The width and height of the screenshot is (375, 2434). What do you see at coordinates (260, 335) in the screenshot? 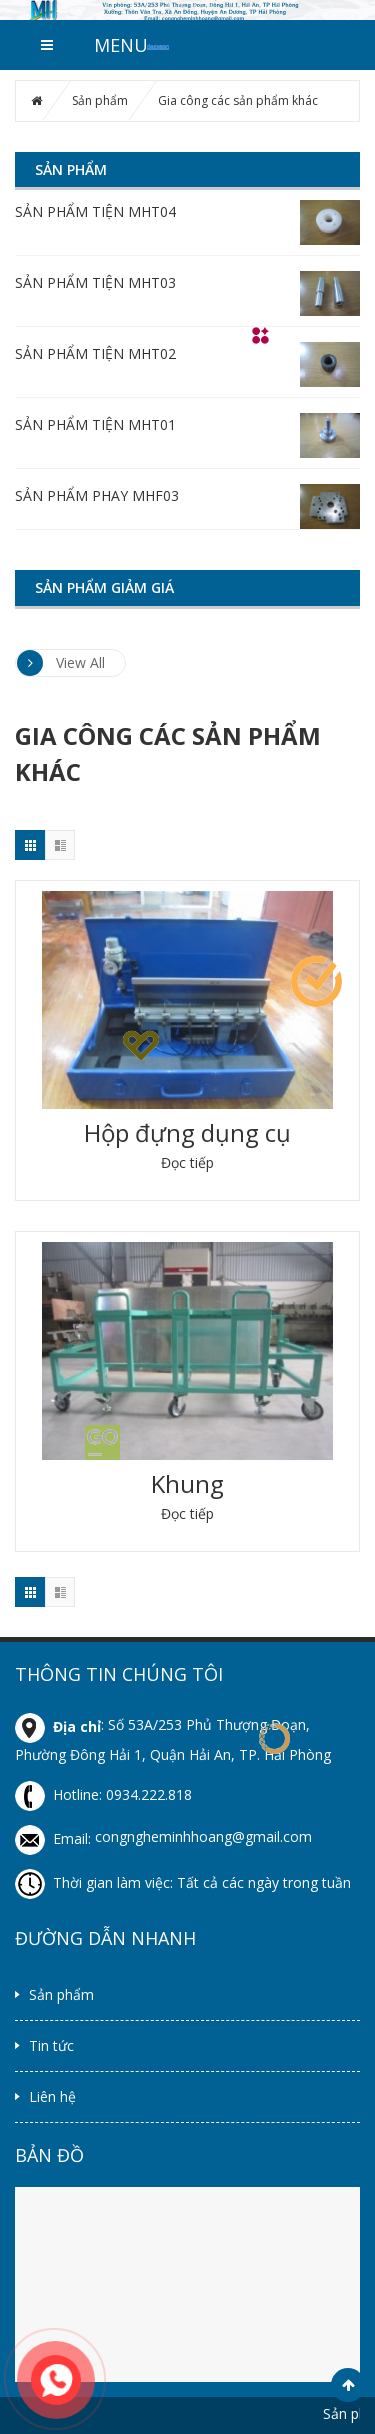
I see `access AI-powered applications` at bounding box center [260, 335].